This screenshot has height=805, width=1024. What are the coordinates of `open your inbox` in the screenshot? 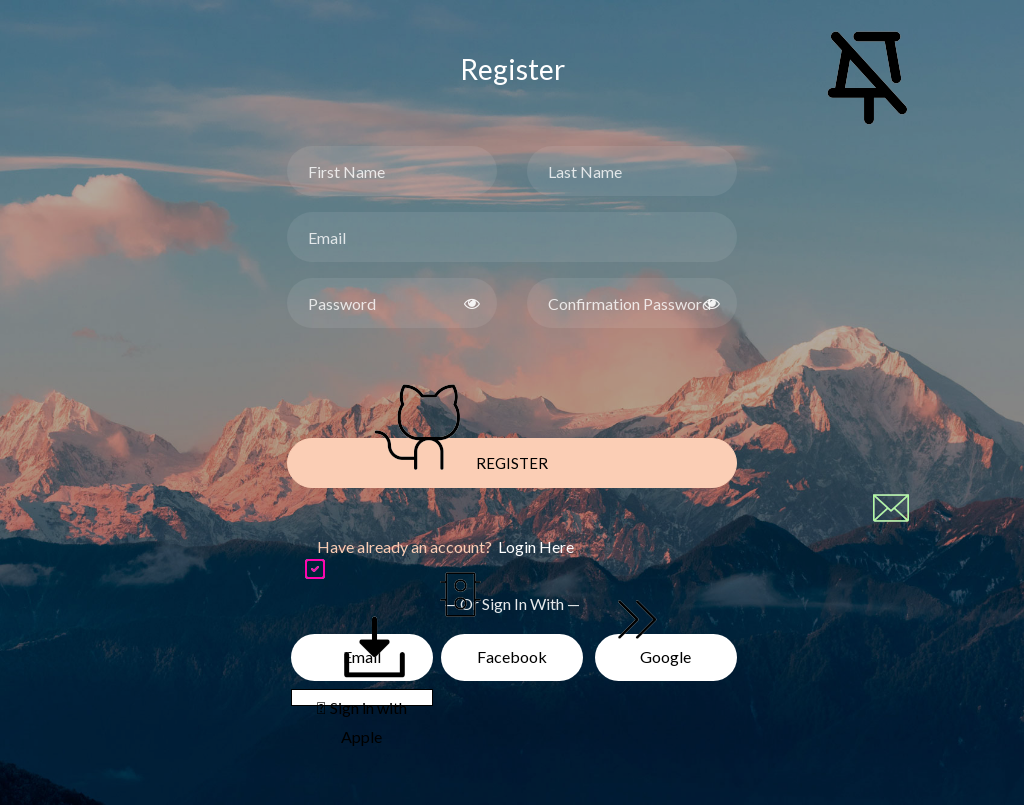 It's located at (891, 508).